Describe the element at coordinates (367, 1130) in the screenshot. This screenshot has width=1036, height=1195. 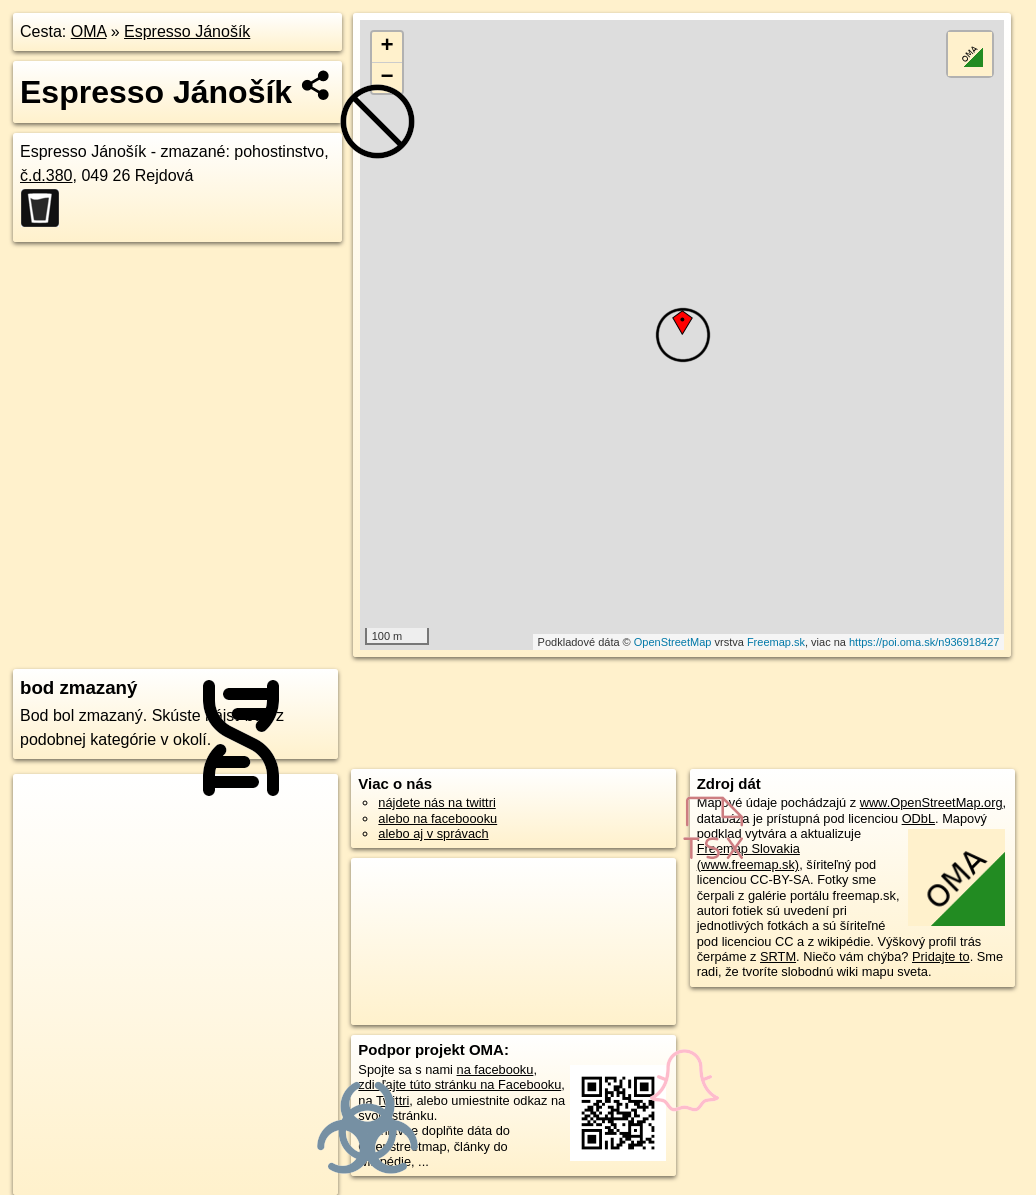
I see `indicates hazardous or dangerous content warning` at that location.